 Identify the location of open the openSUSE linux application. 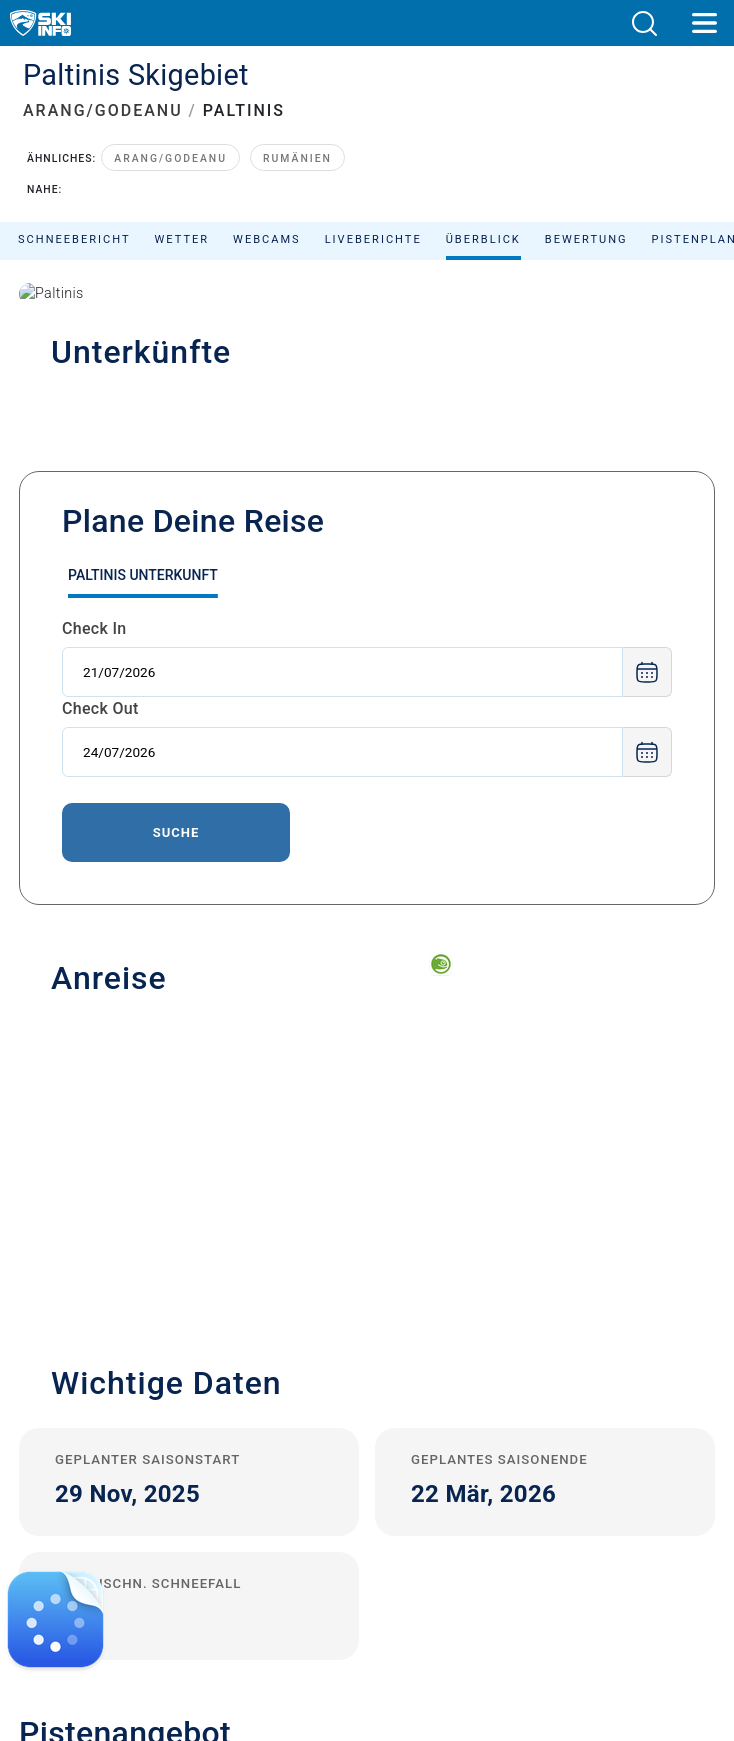
(441, 964).